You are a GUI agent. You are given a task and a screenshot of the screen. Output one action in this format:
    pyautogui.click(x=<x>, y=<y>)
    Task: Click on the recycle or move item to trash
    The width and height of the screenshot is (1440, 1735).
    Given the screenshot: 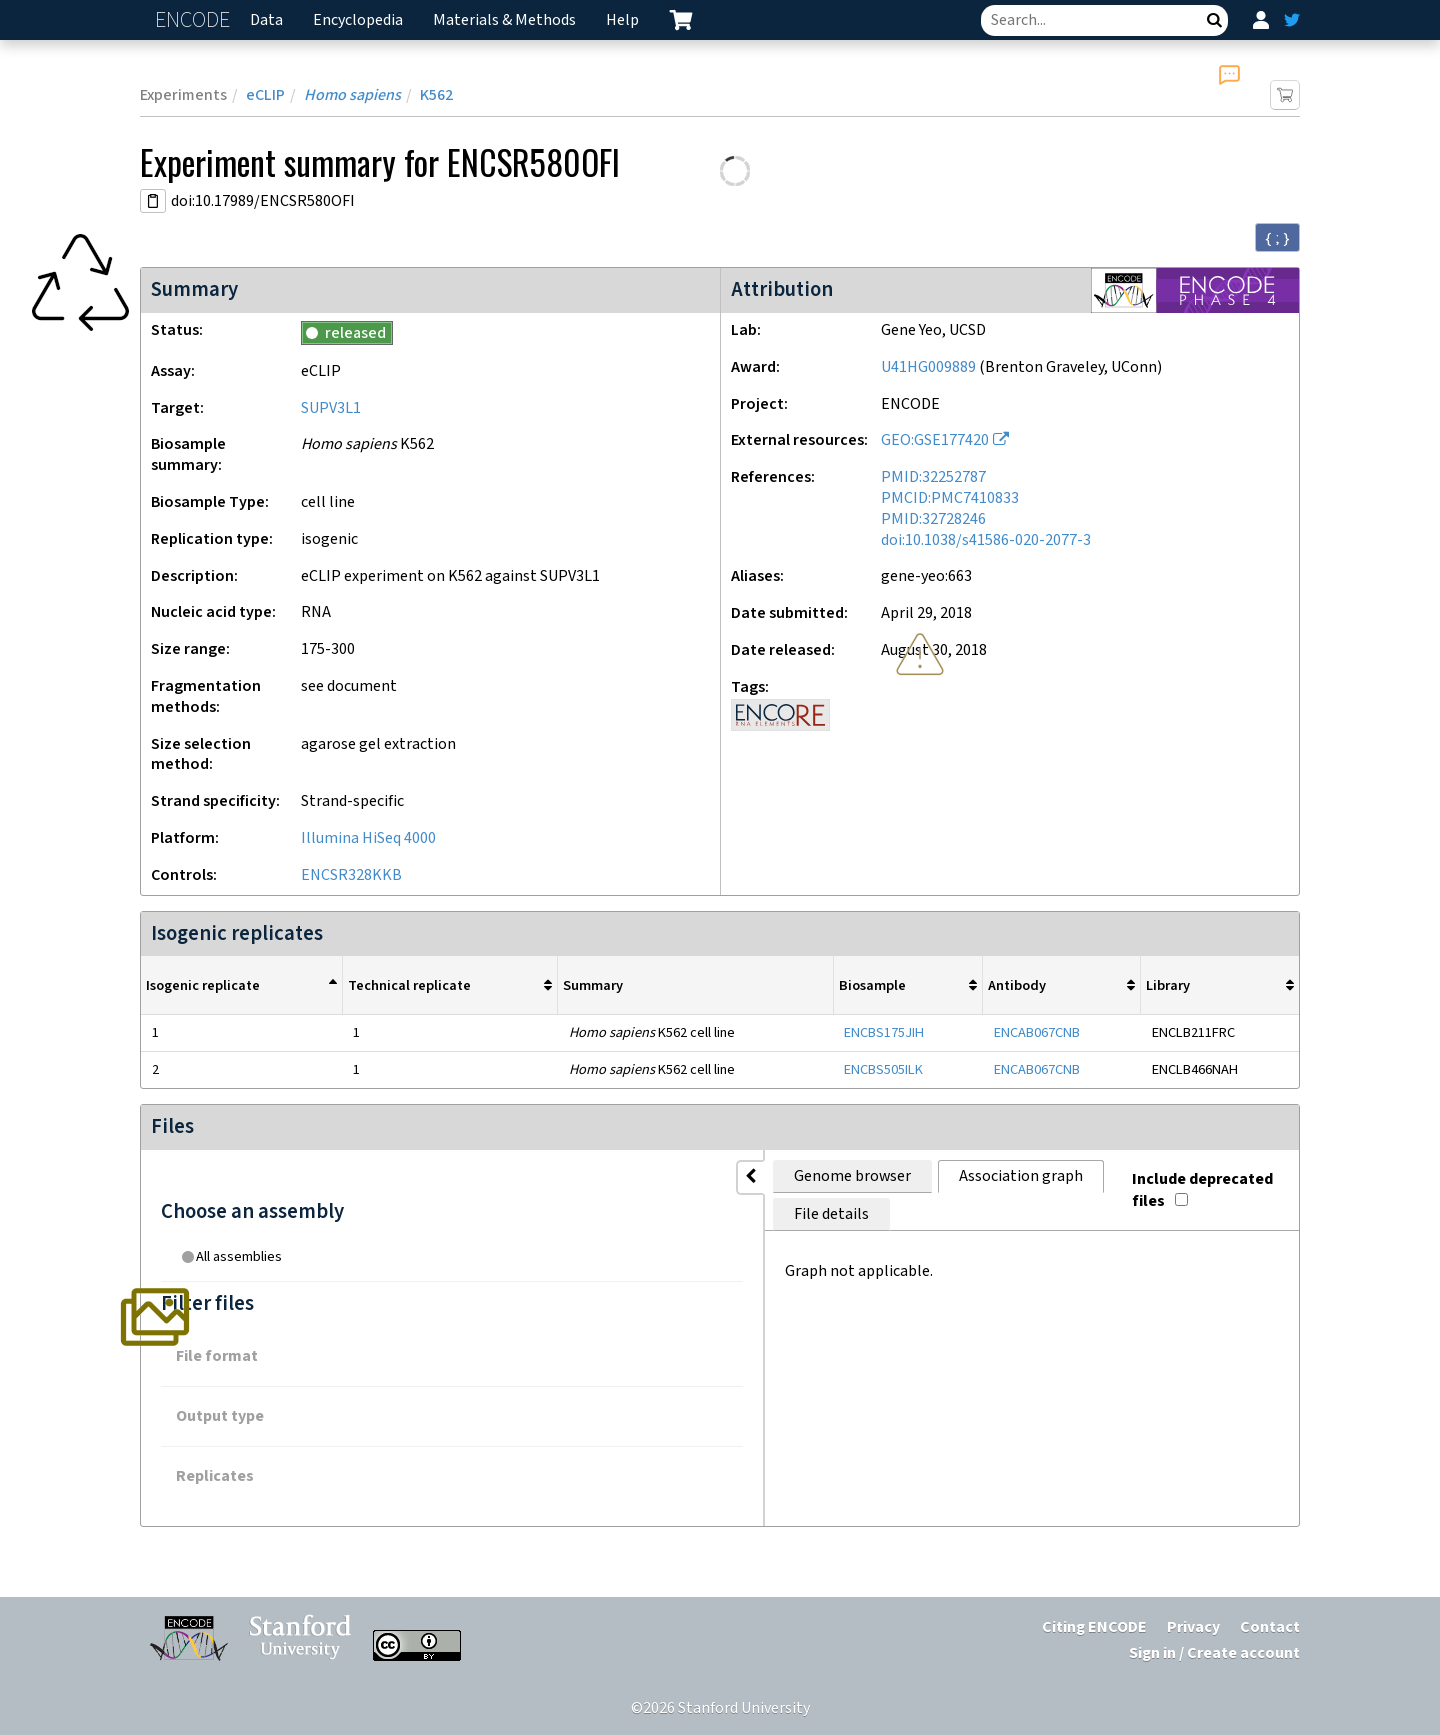 What is the action you would take?
    pyautogui.click(x=80, y=282)
    